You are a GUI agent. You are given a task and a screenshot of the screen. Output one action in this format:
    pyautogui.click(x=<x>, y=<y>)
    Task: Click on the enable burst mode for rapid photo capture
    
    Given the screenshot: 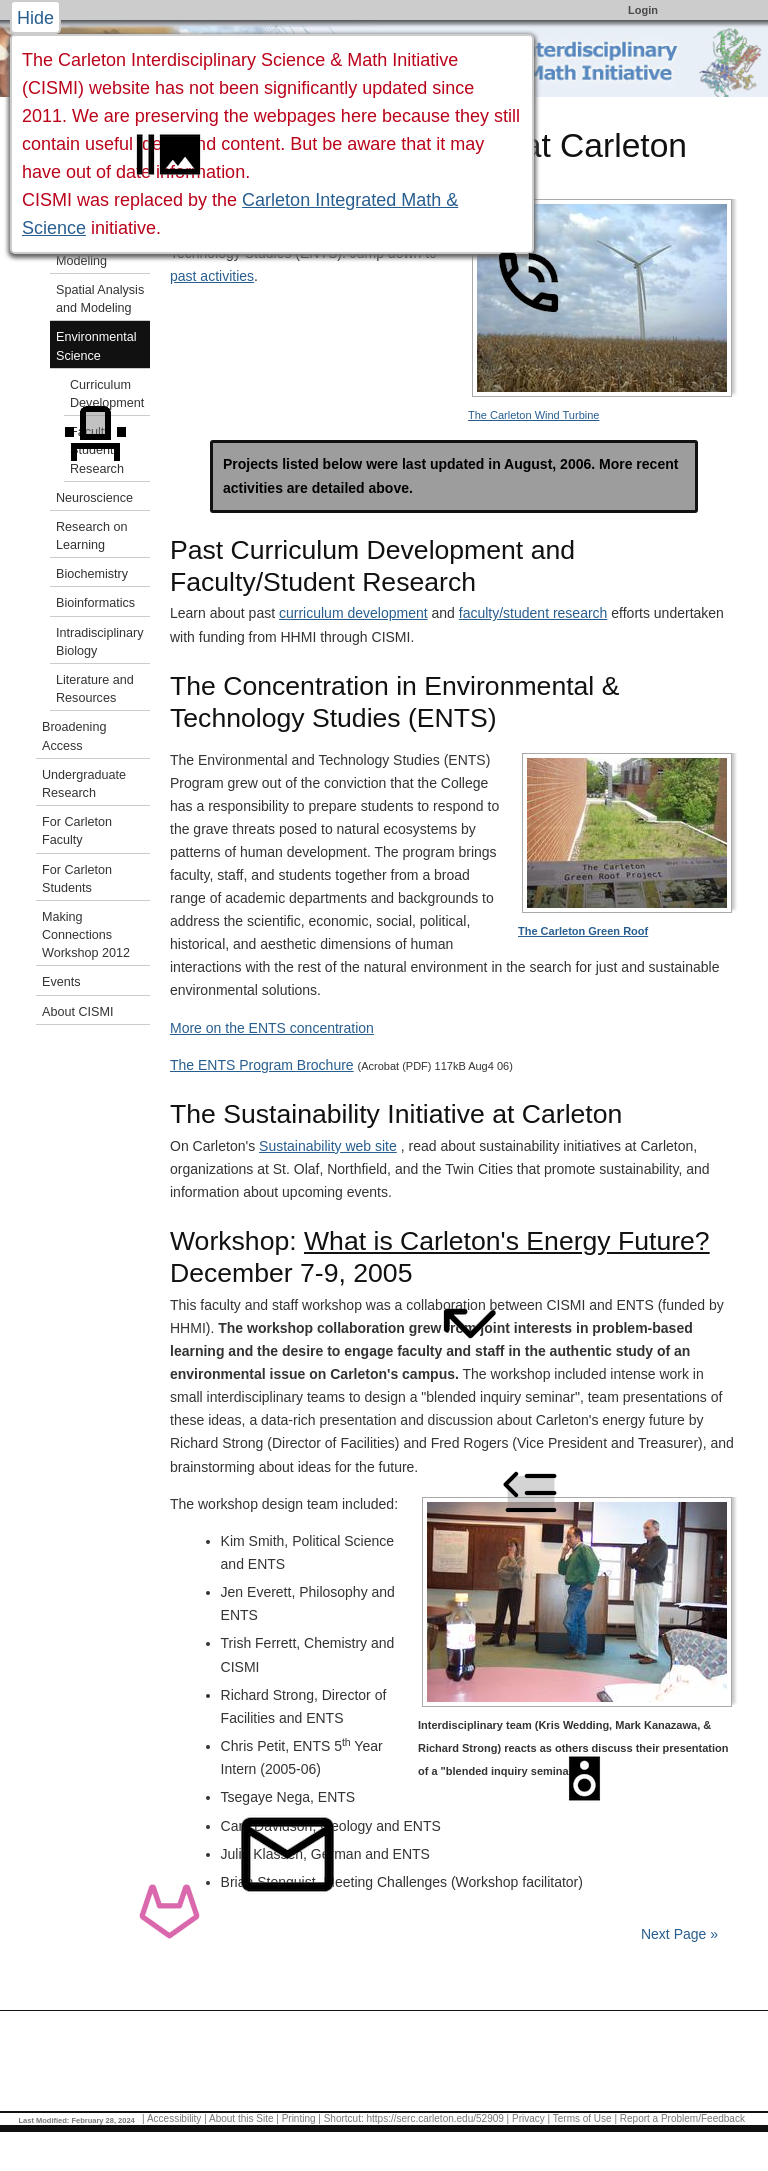 What is the action you would take?
    pyautogui.click(x=168, y=154)
    